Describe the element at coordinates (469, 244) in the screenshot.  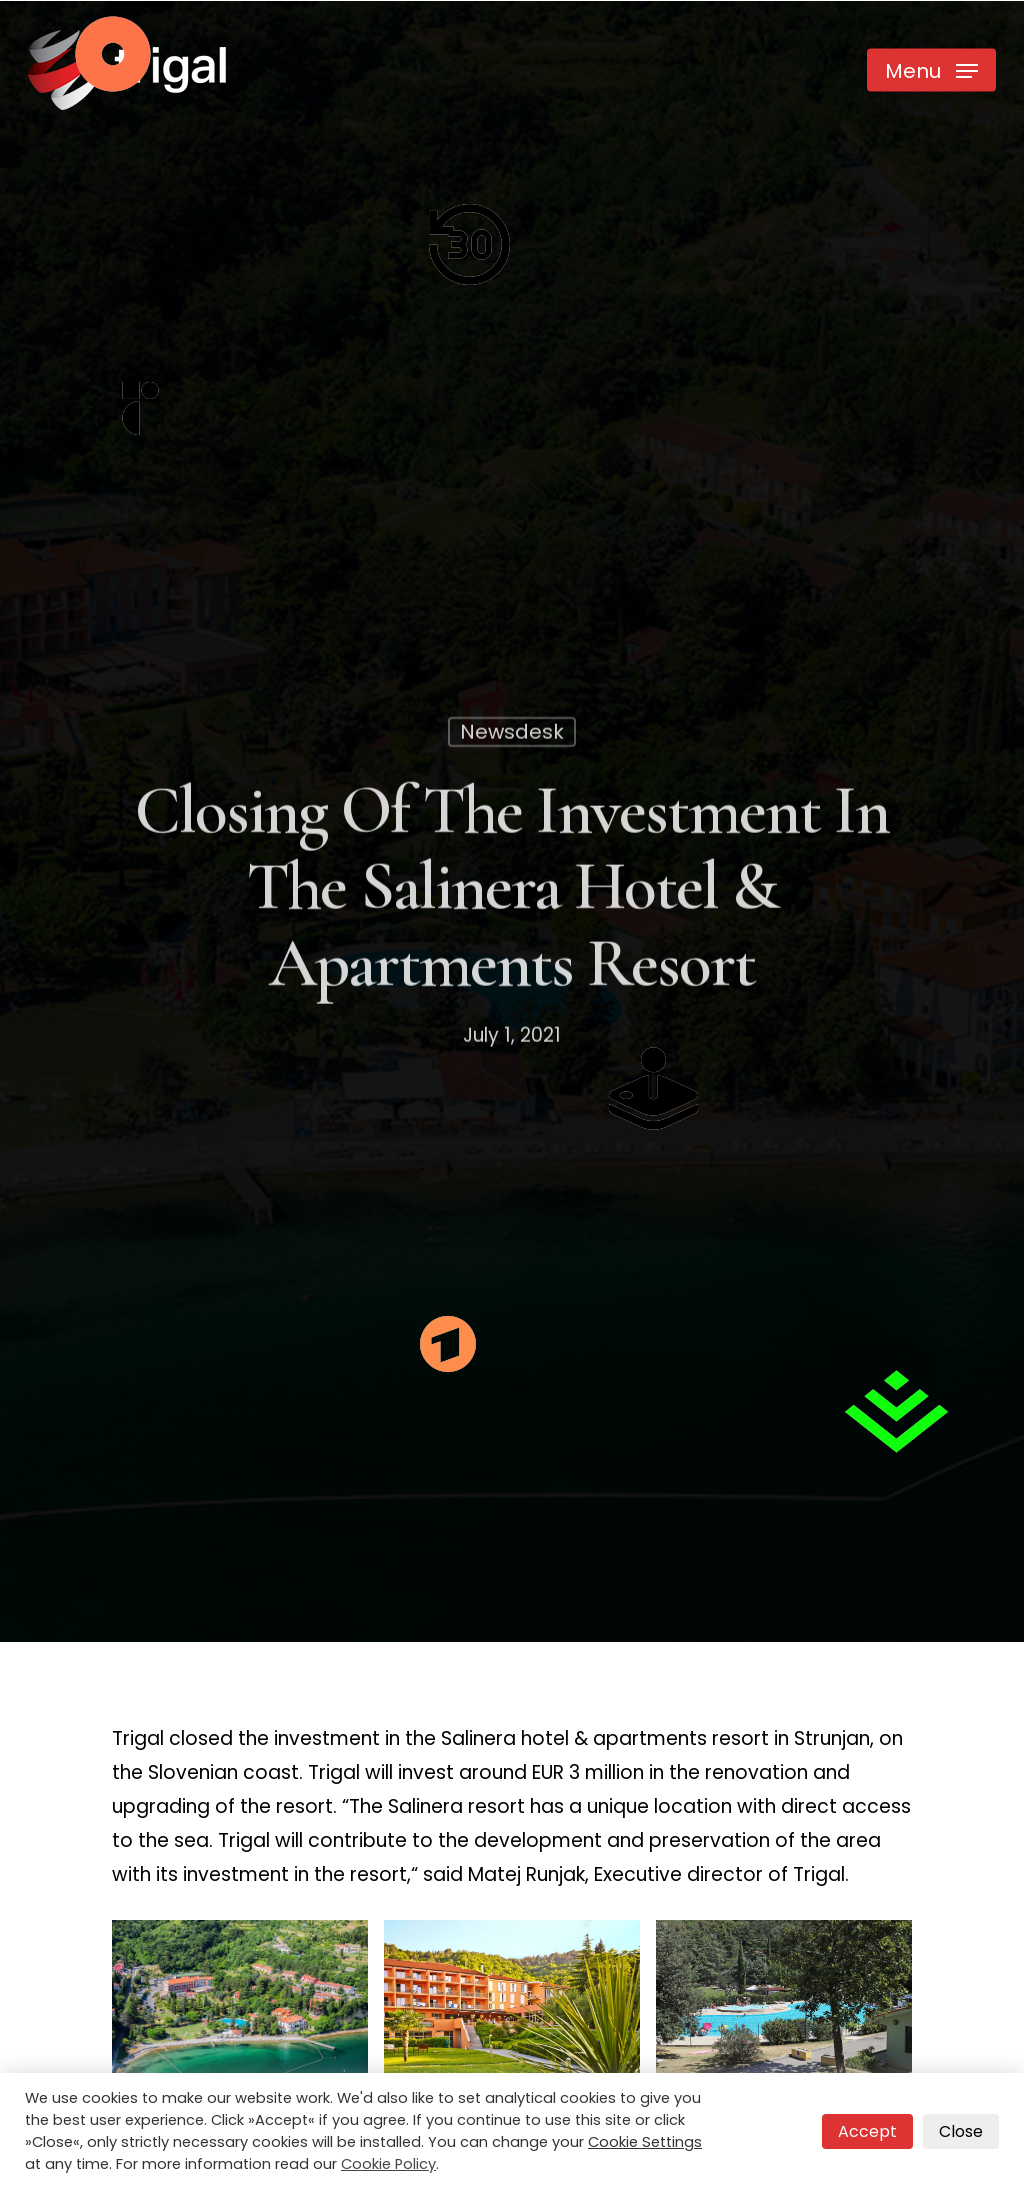
I see `rewind 30 seconds` at that location.